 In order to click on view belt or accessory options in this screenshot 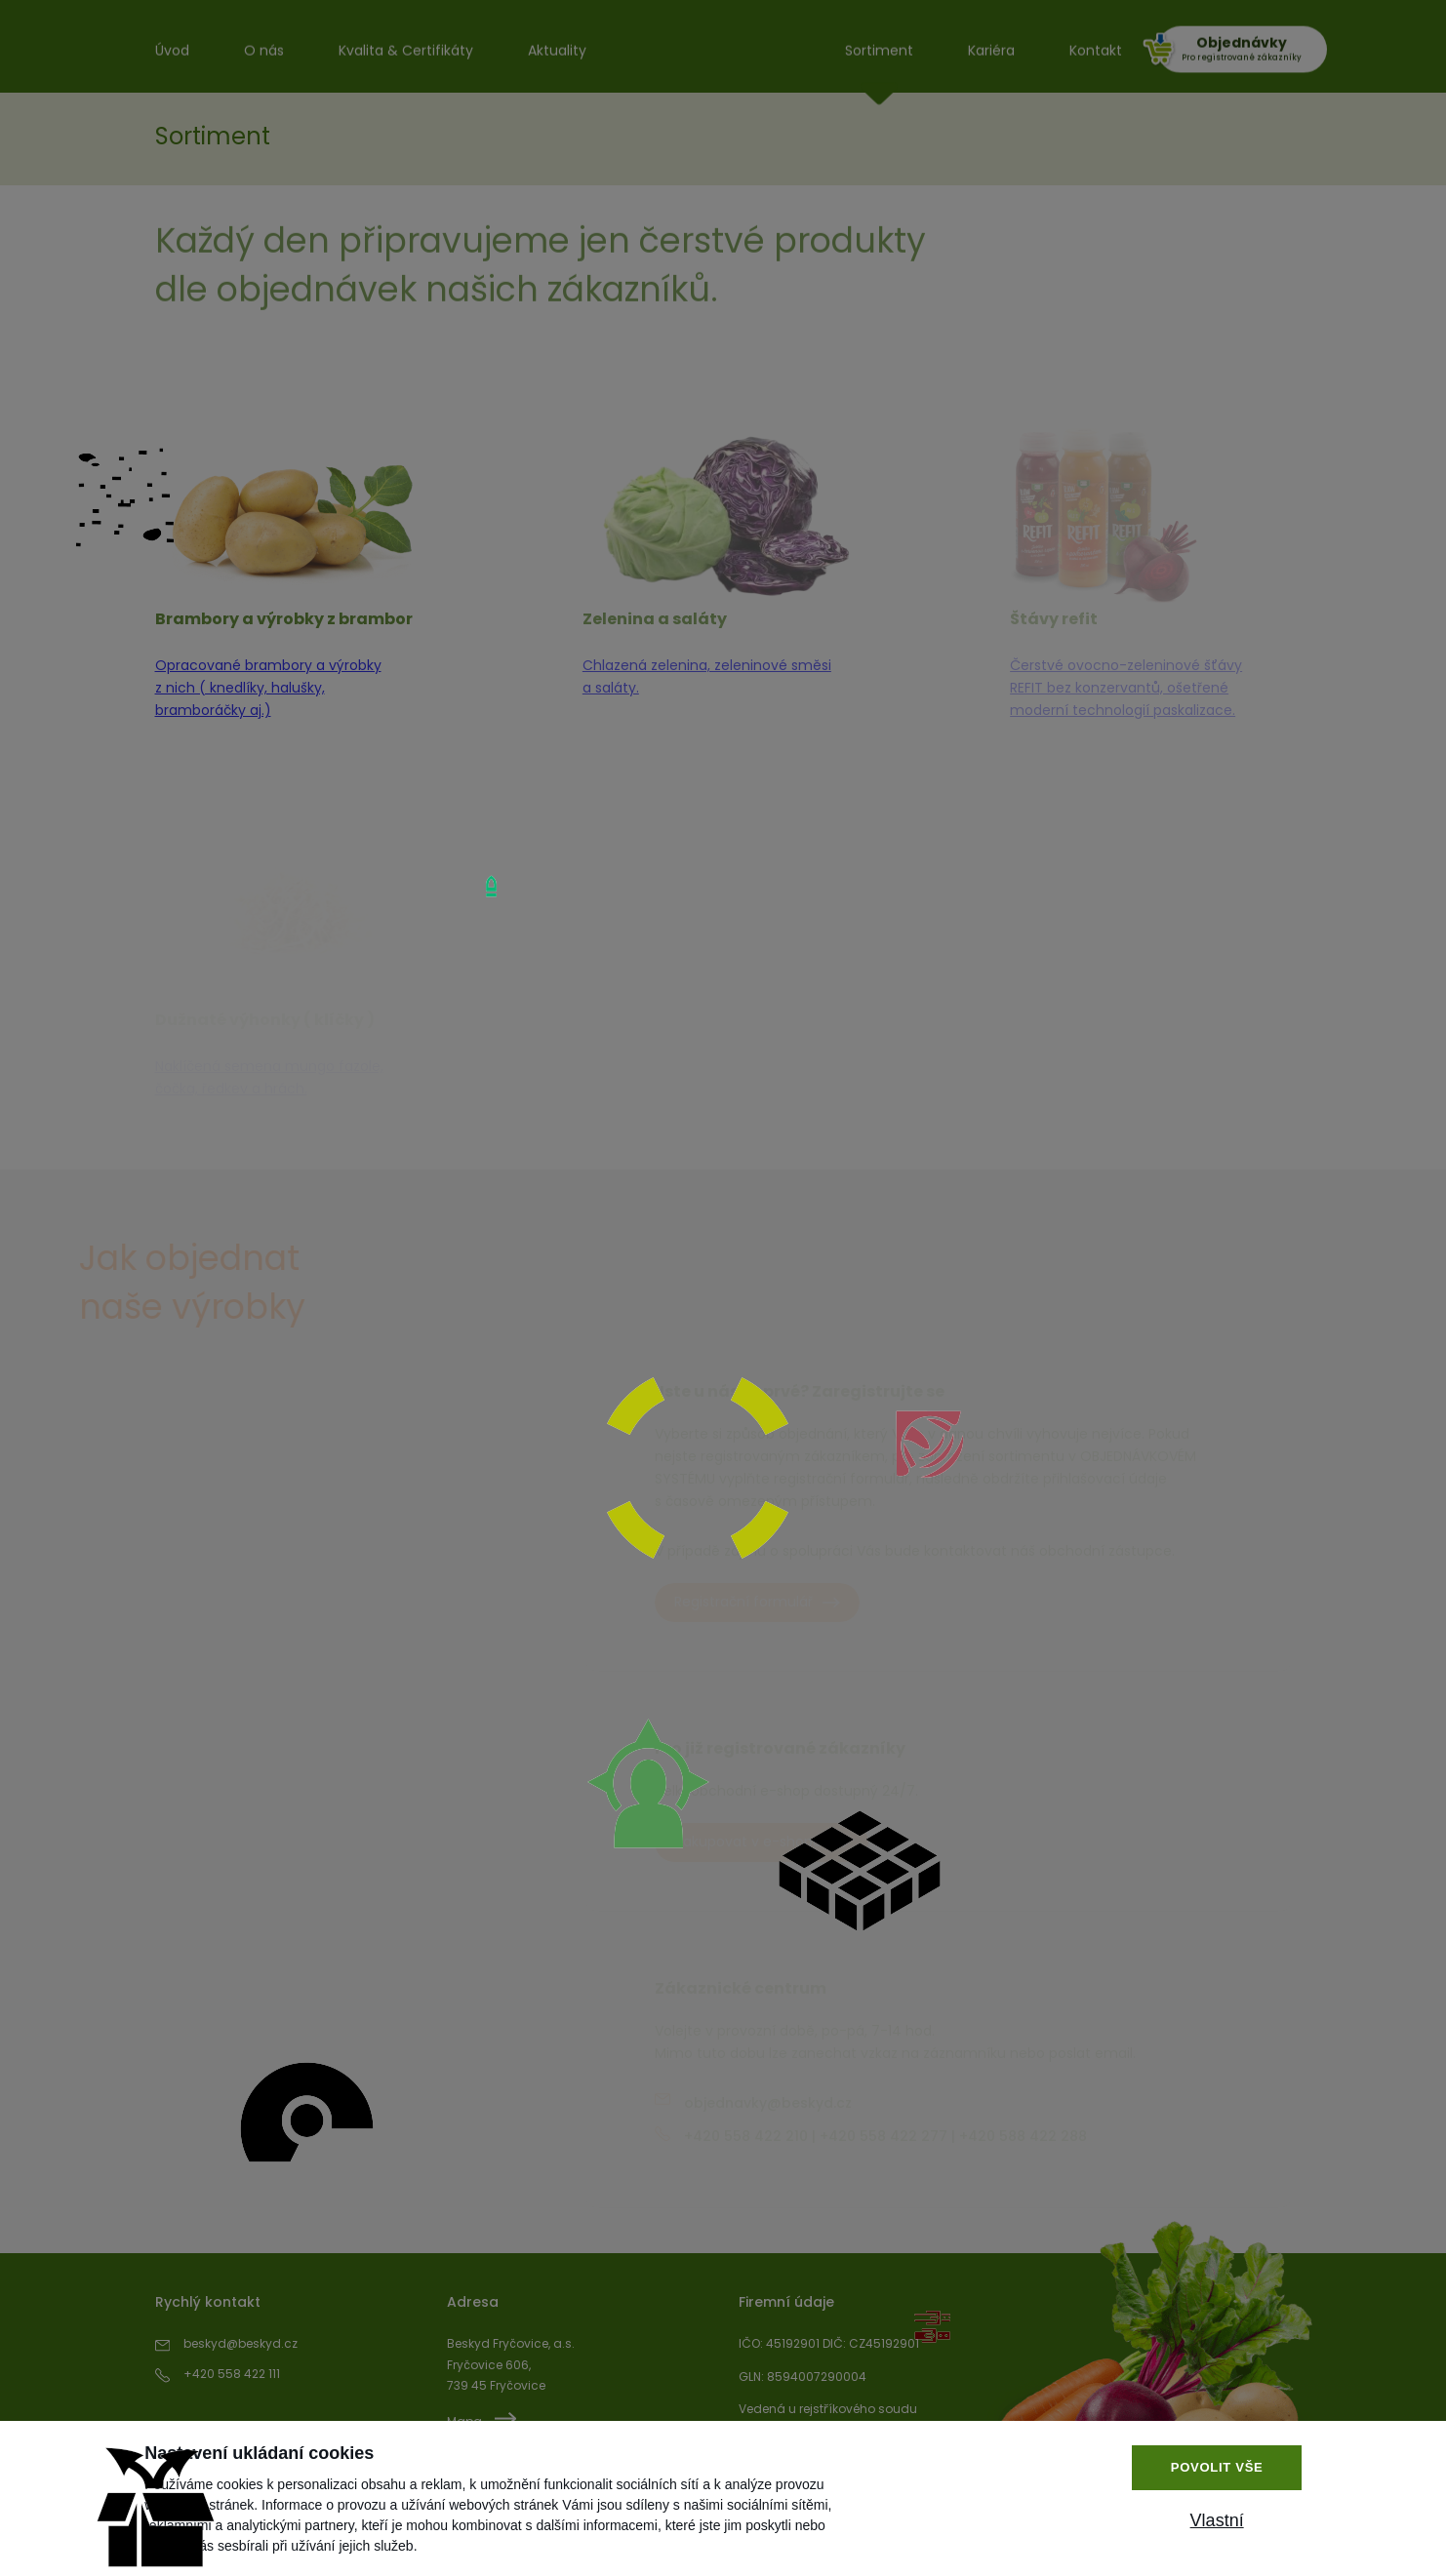, I will do `click(932, 2326)`.